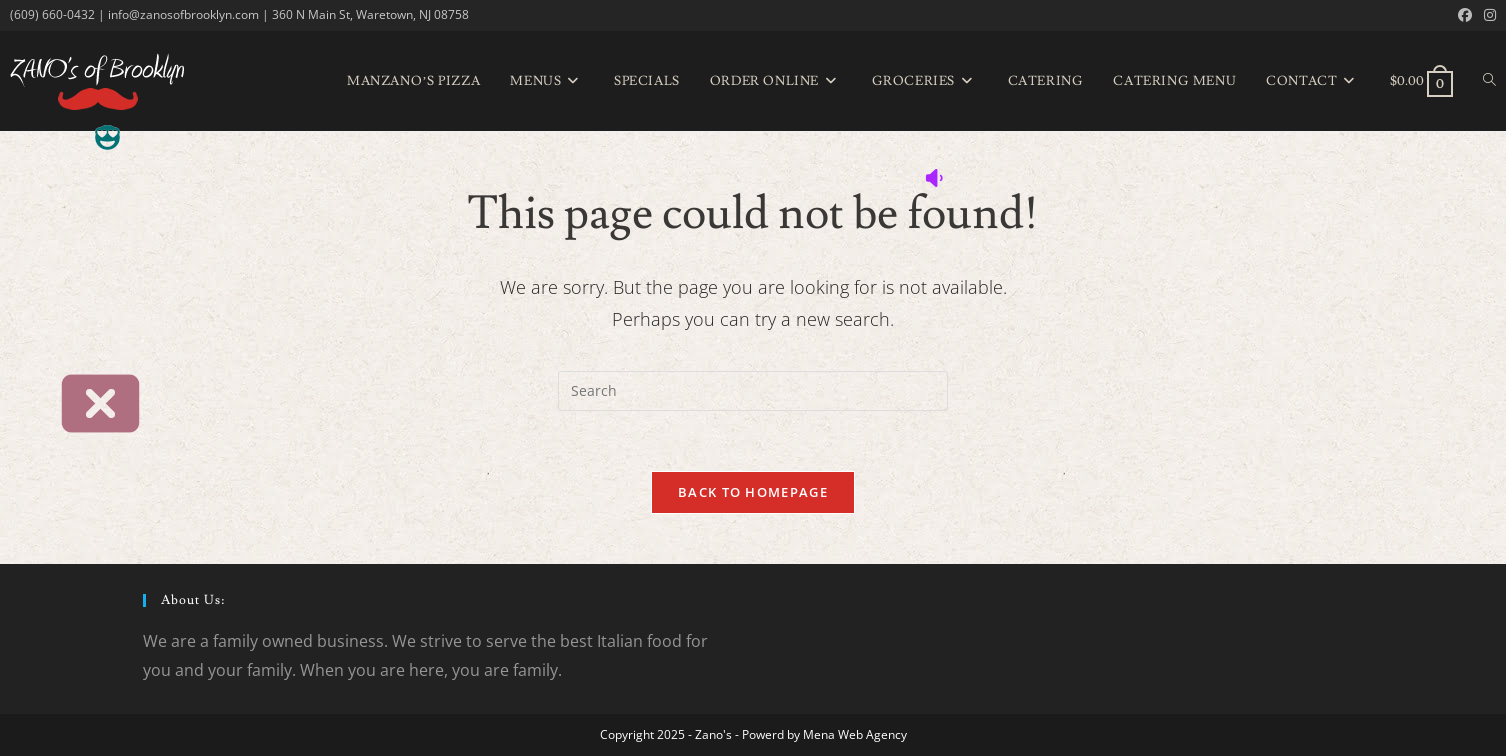 The width and height of the screenshot is (1506, 756). Describe the element at coordinates (100, 403) in the screenshot. I see `close or dismiss a dialog box` at that location.